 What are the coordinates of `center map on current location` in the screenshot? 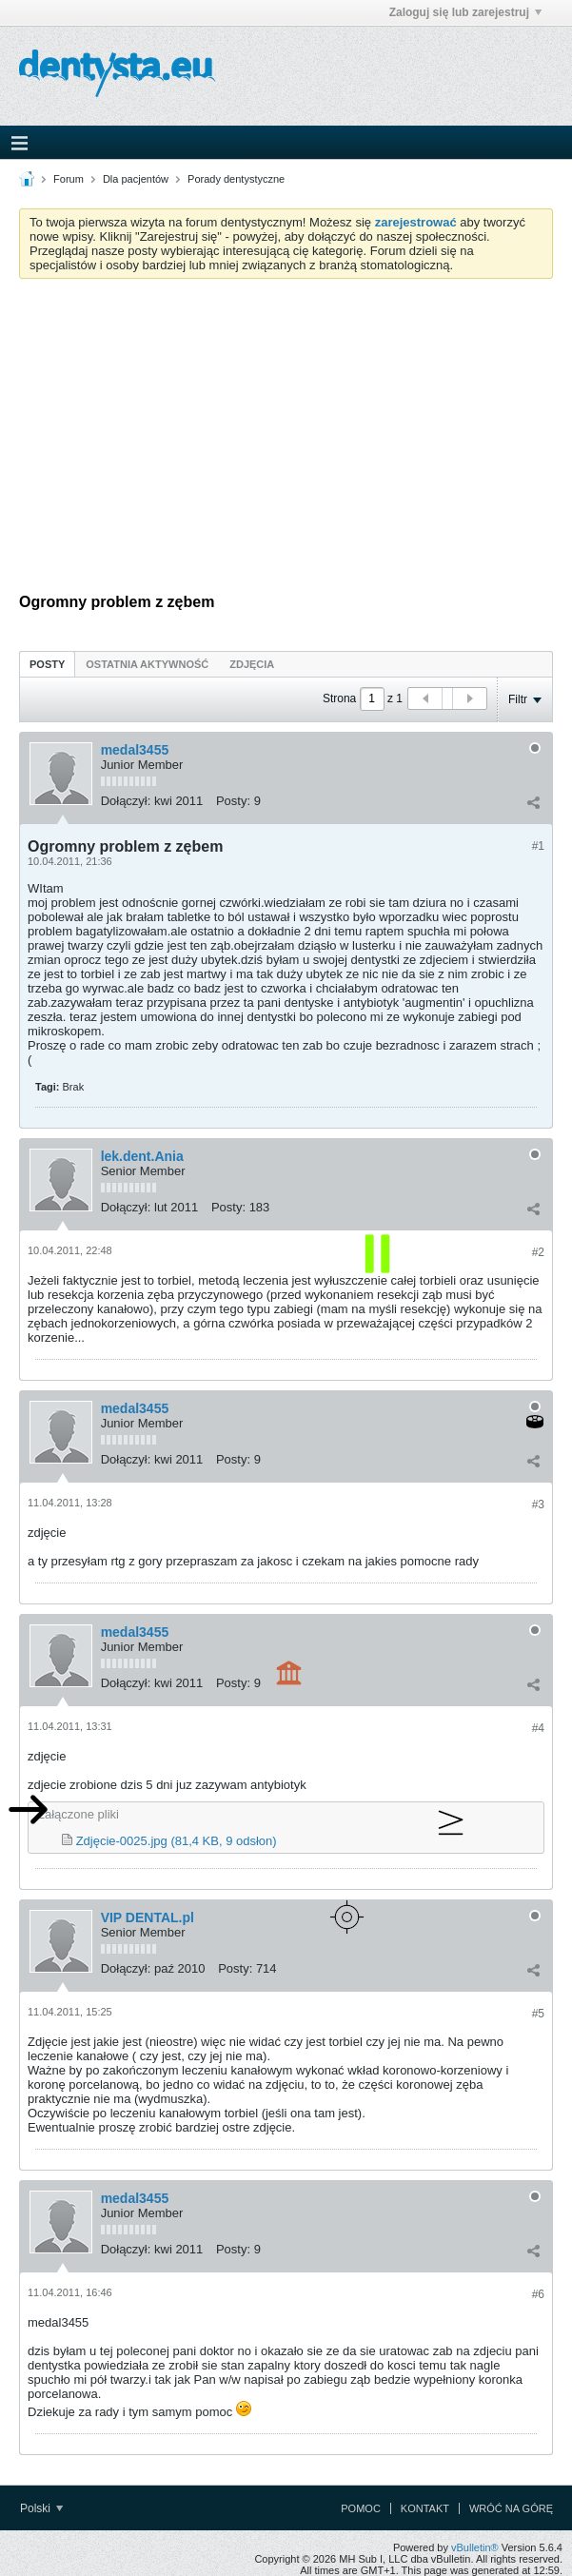 It's located at (346, 1917).